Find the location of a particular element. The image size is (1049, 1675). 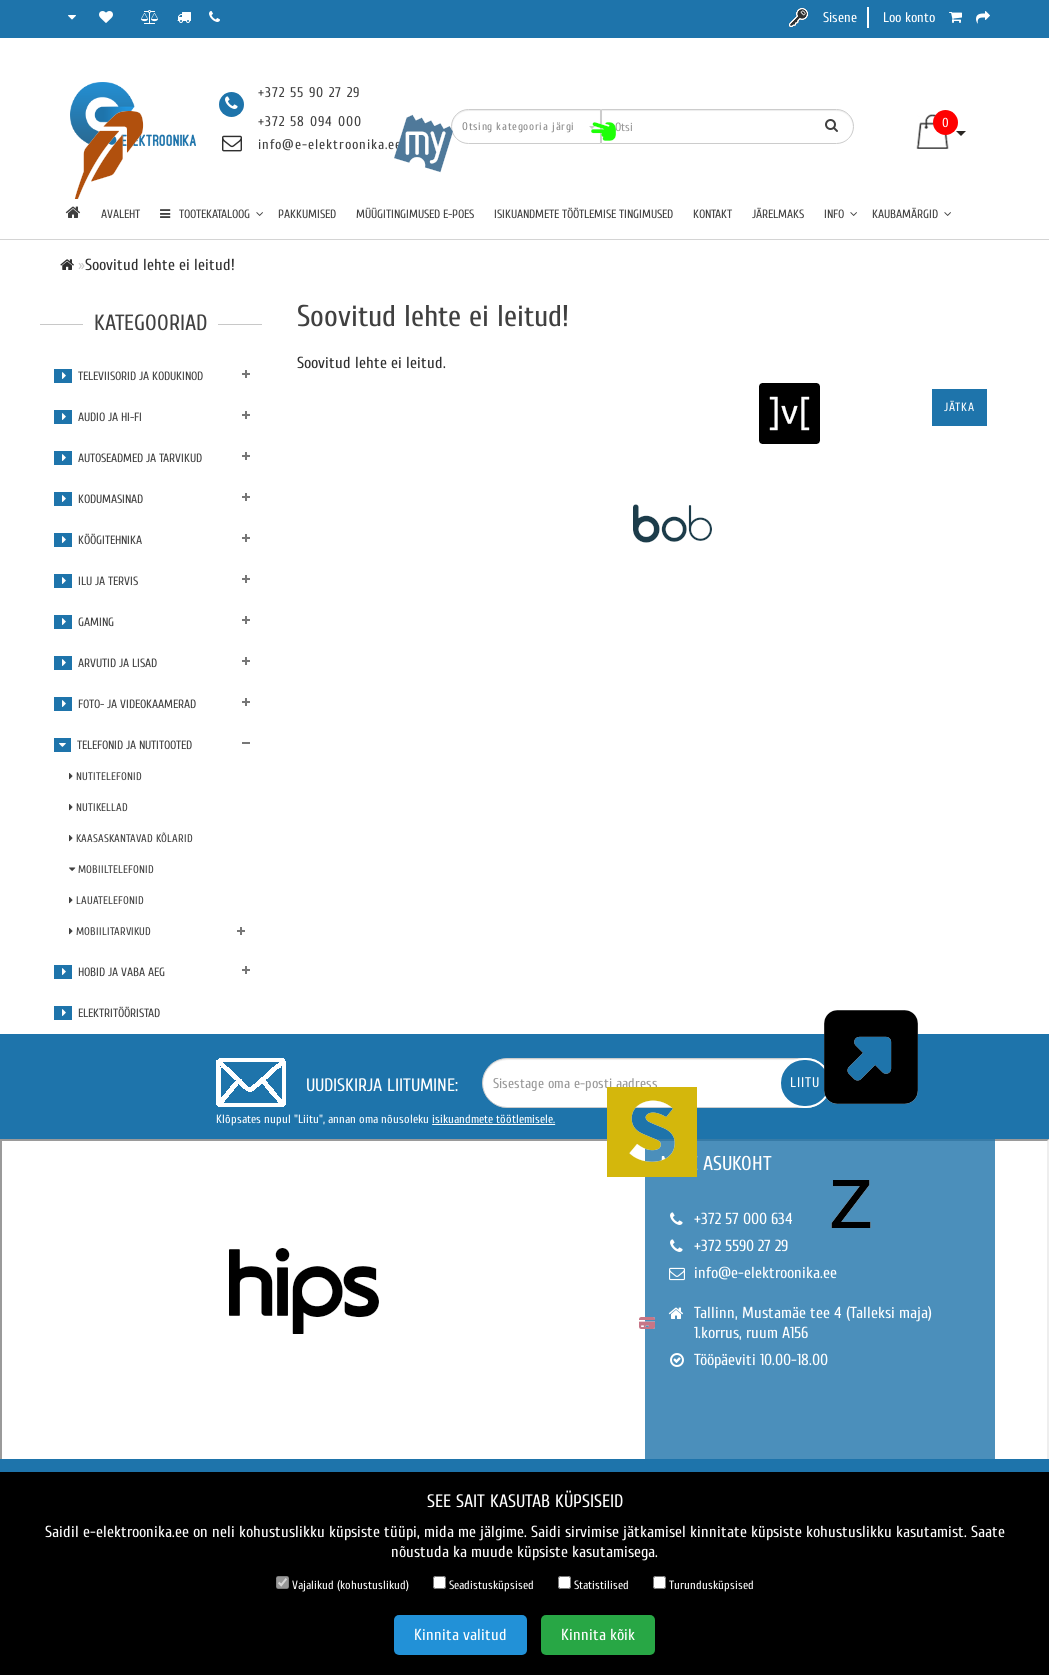

hips payment platform logo is located at coordinates (304, 1291).